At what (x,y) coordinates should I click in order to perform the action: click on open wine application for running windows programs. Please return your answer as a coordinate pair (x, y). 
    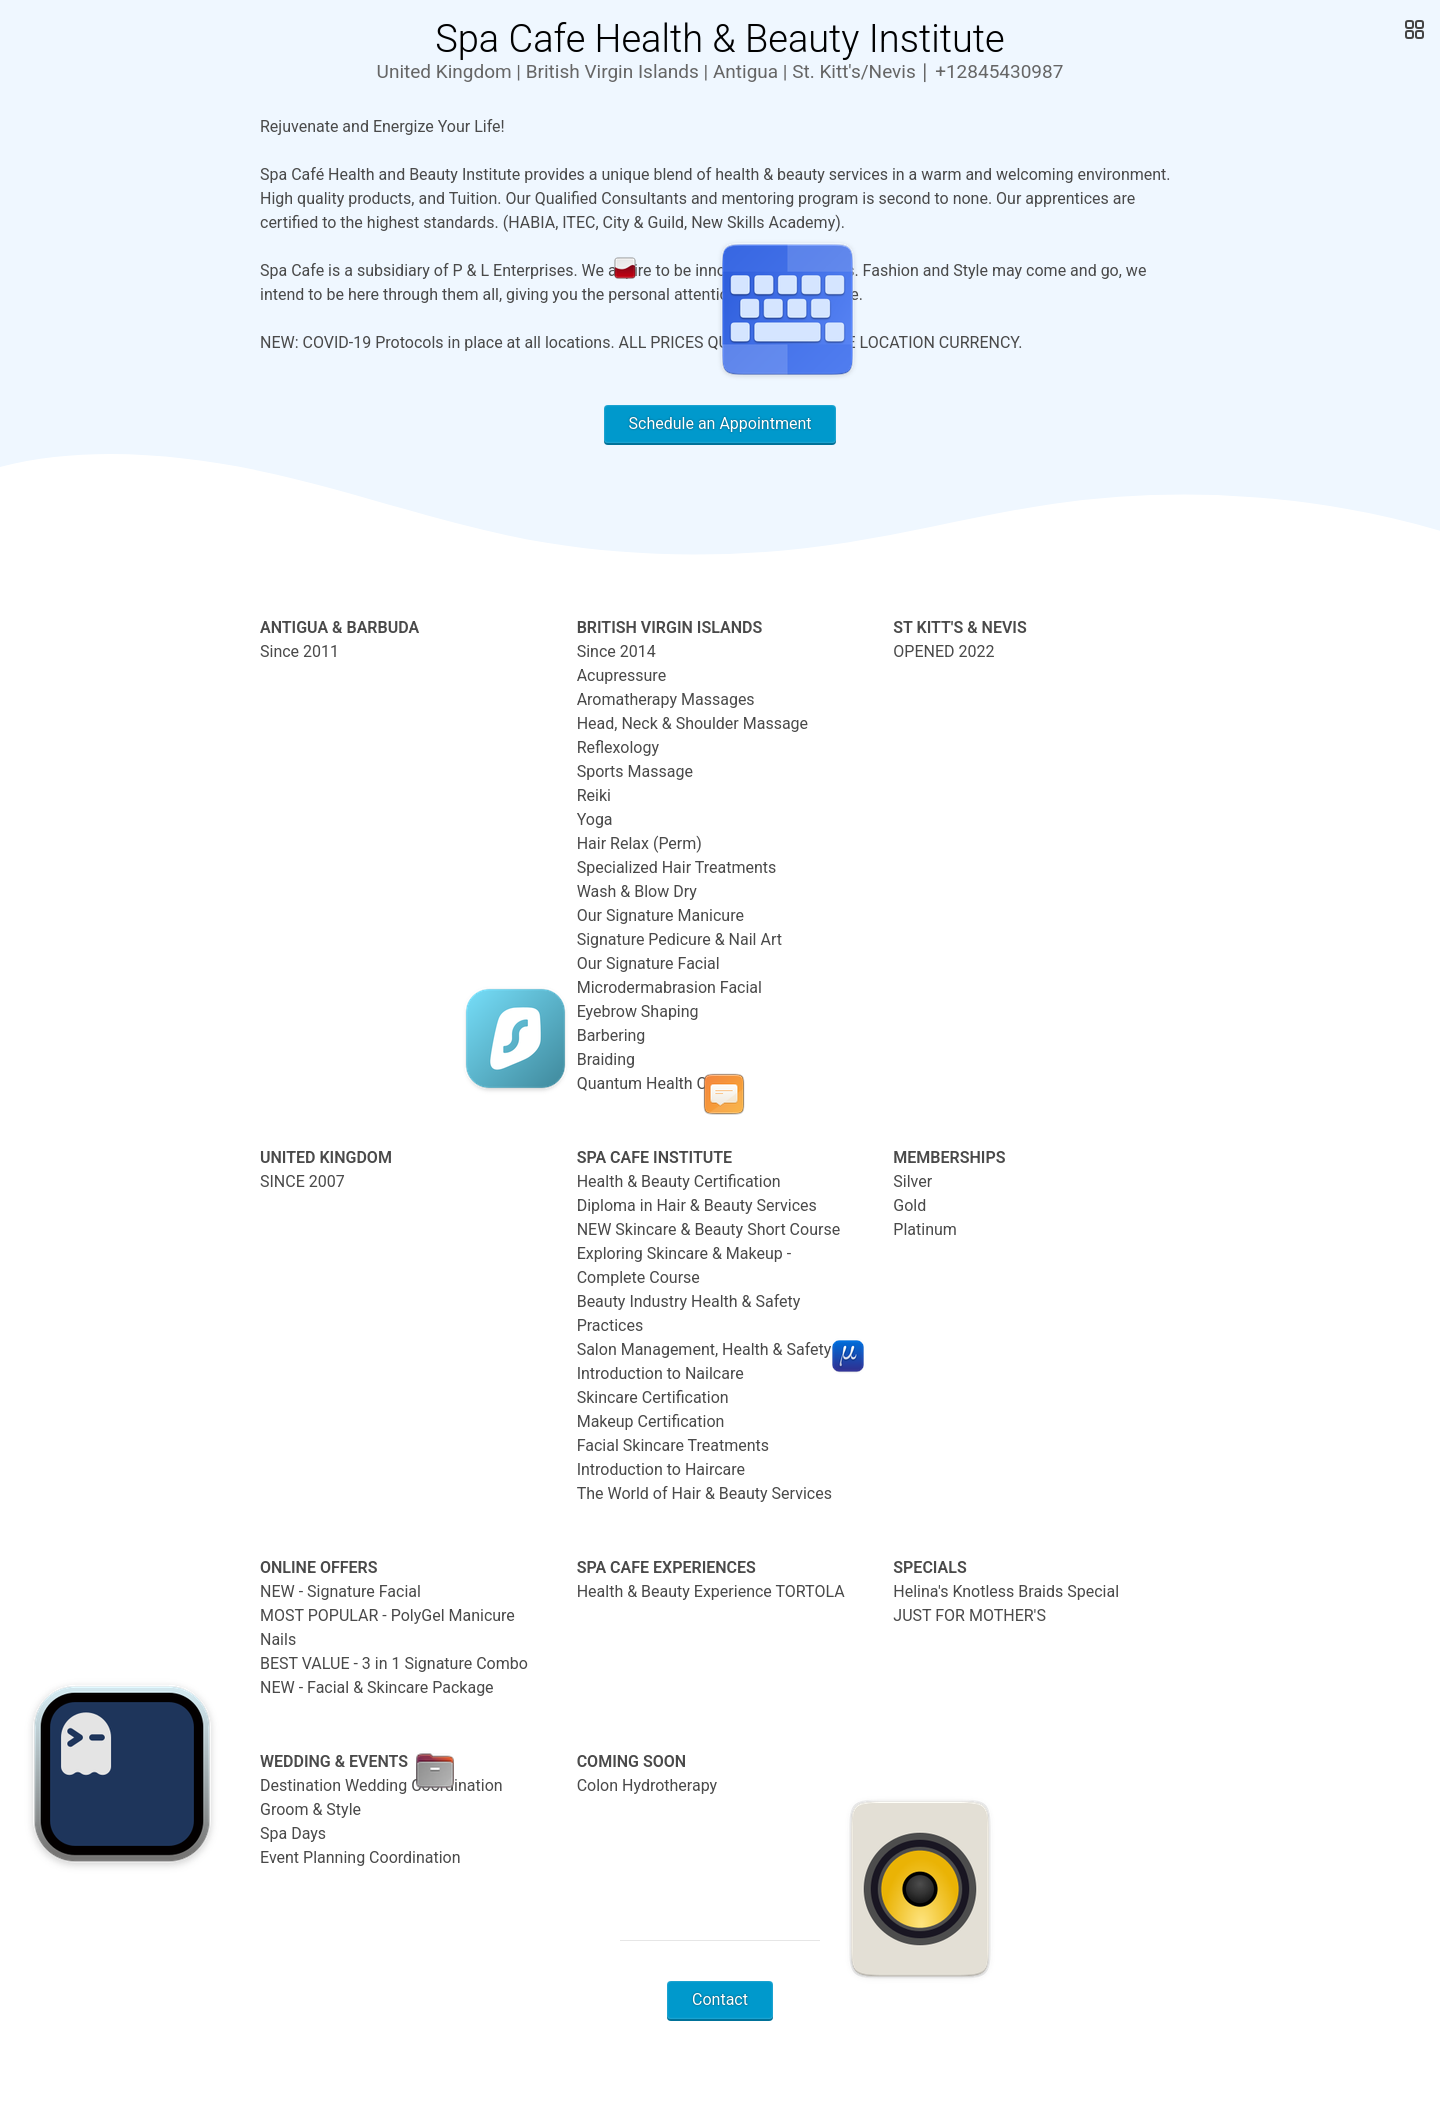
    Looking at the image, I should click on (625, 268).